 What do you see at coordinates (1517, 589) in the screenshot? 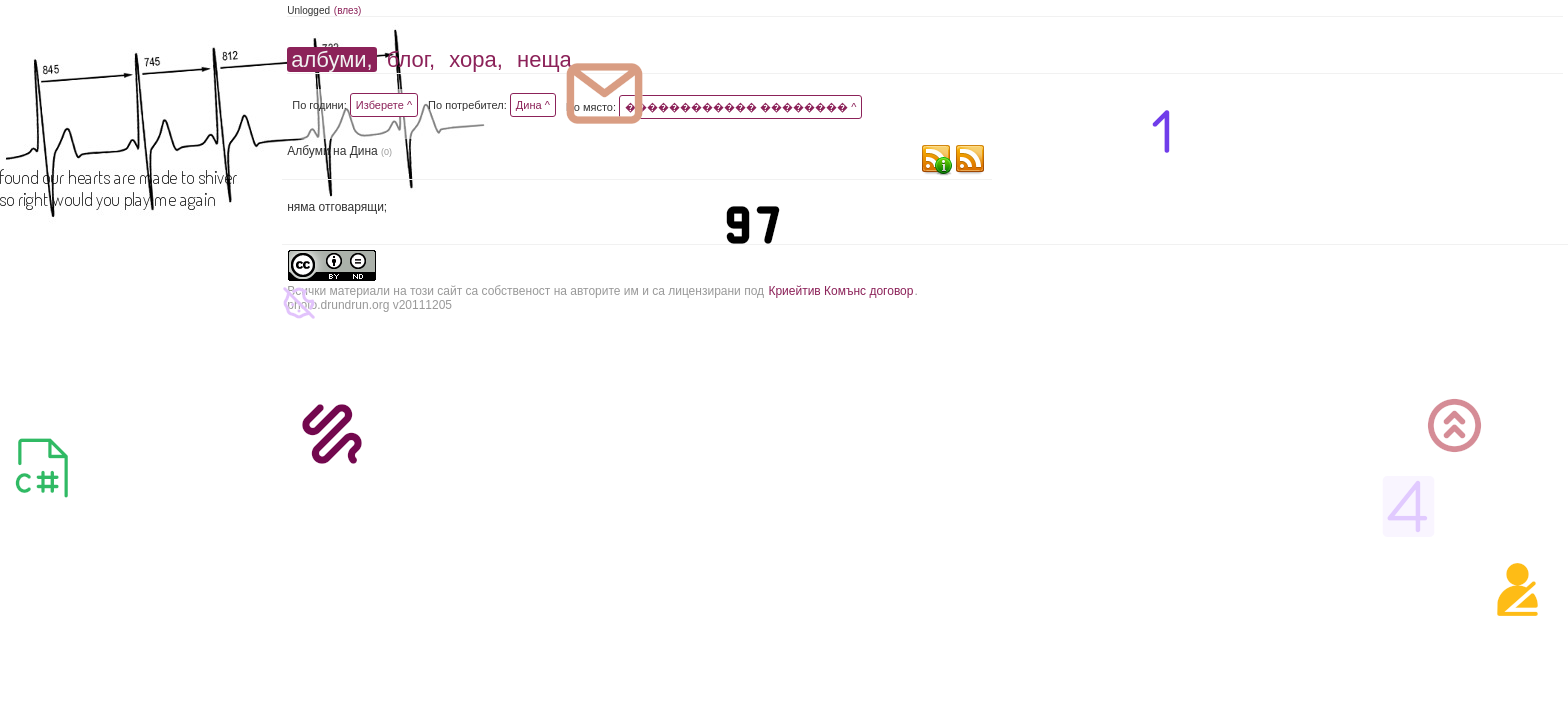
I see `indicates seatbelt status or safety reminder` at bounding box center [1517, 589].